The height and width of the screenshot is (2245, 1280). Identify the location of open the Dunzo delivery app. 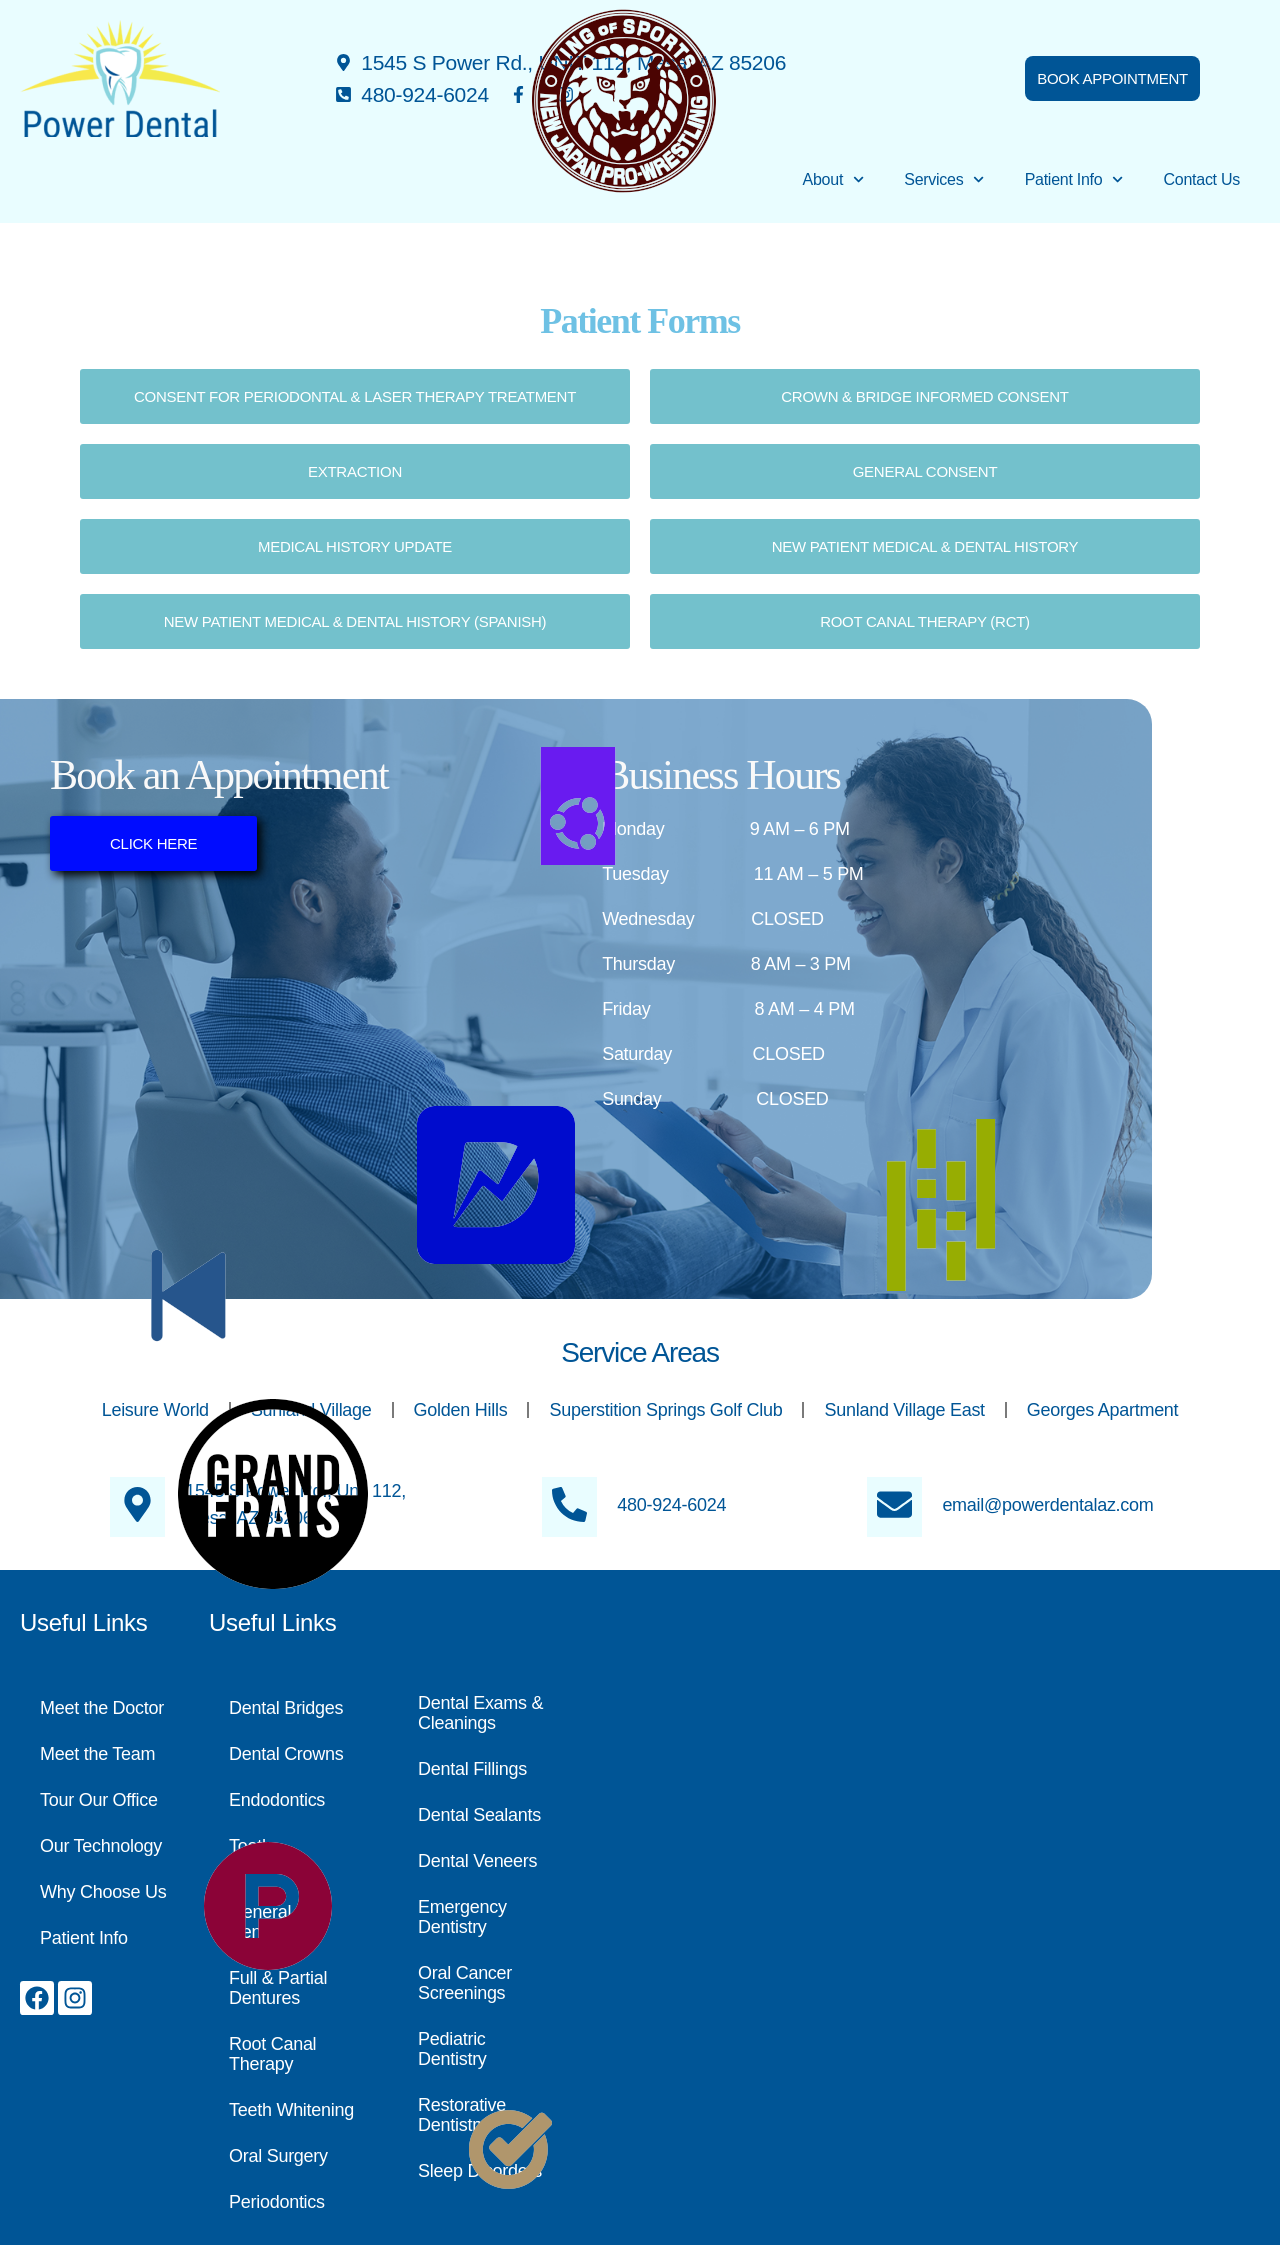
(496, 1185).